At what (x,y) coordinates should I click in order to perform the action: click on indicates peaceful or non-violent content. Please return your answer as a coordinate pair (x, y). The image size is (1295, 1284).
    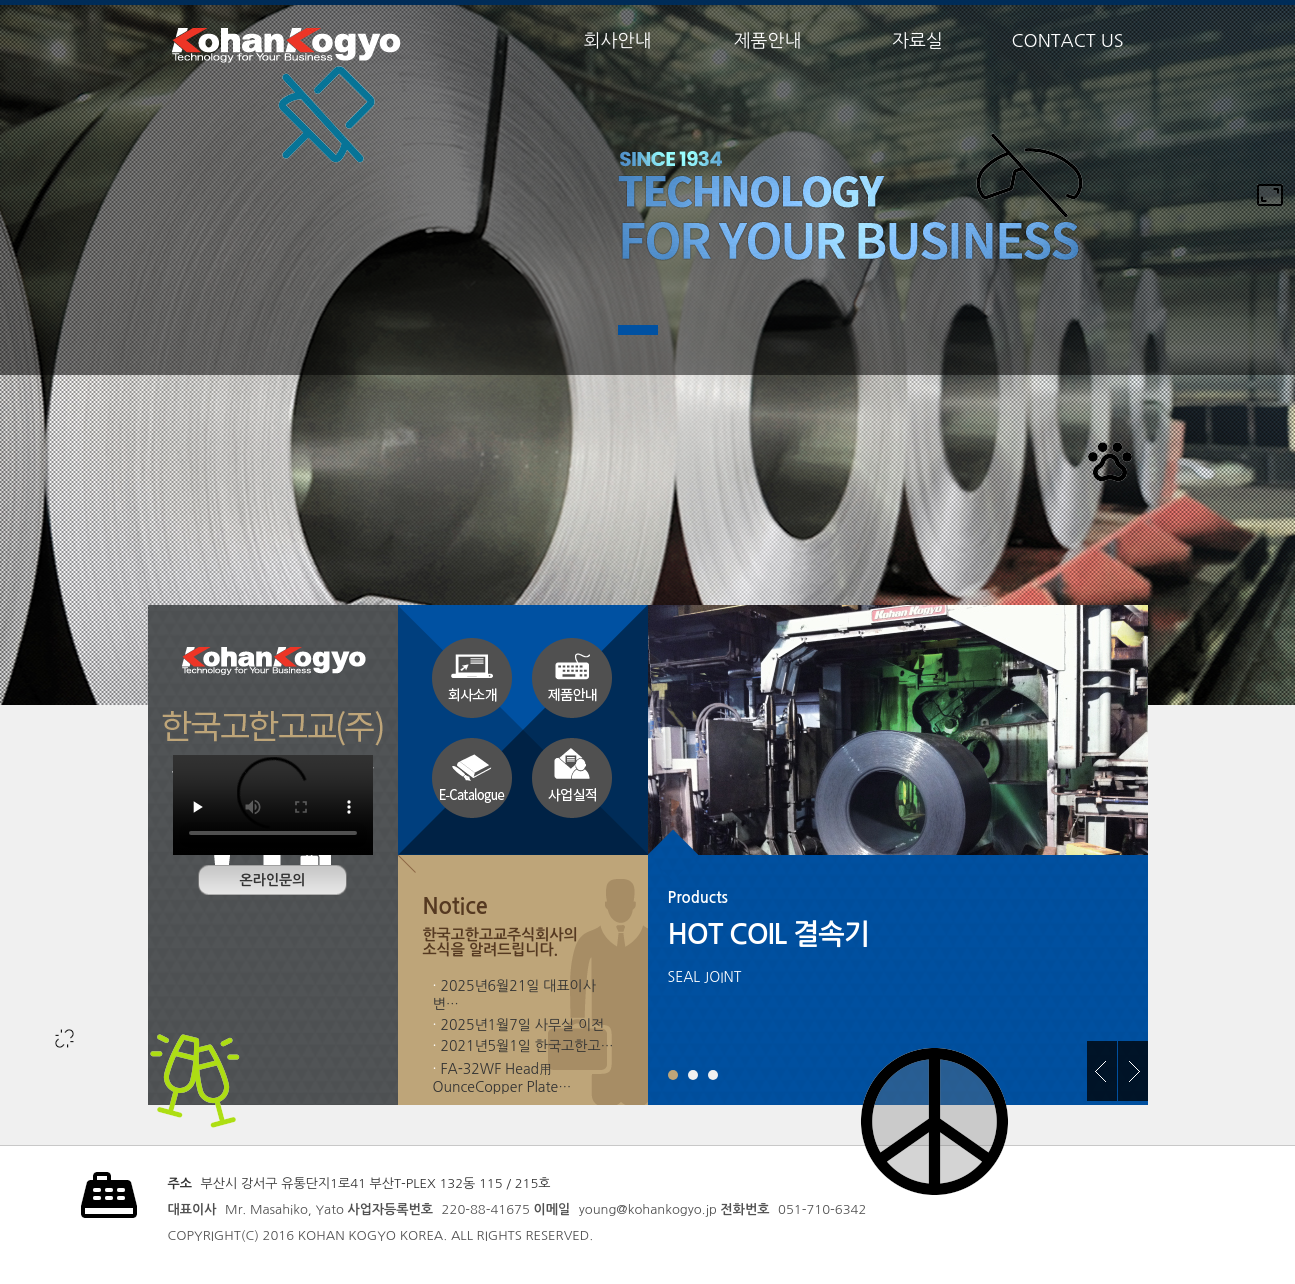
    Looking at the image, I should click on (934, 1121).